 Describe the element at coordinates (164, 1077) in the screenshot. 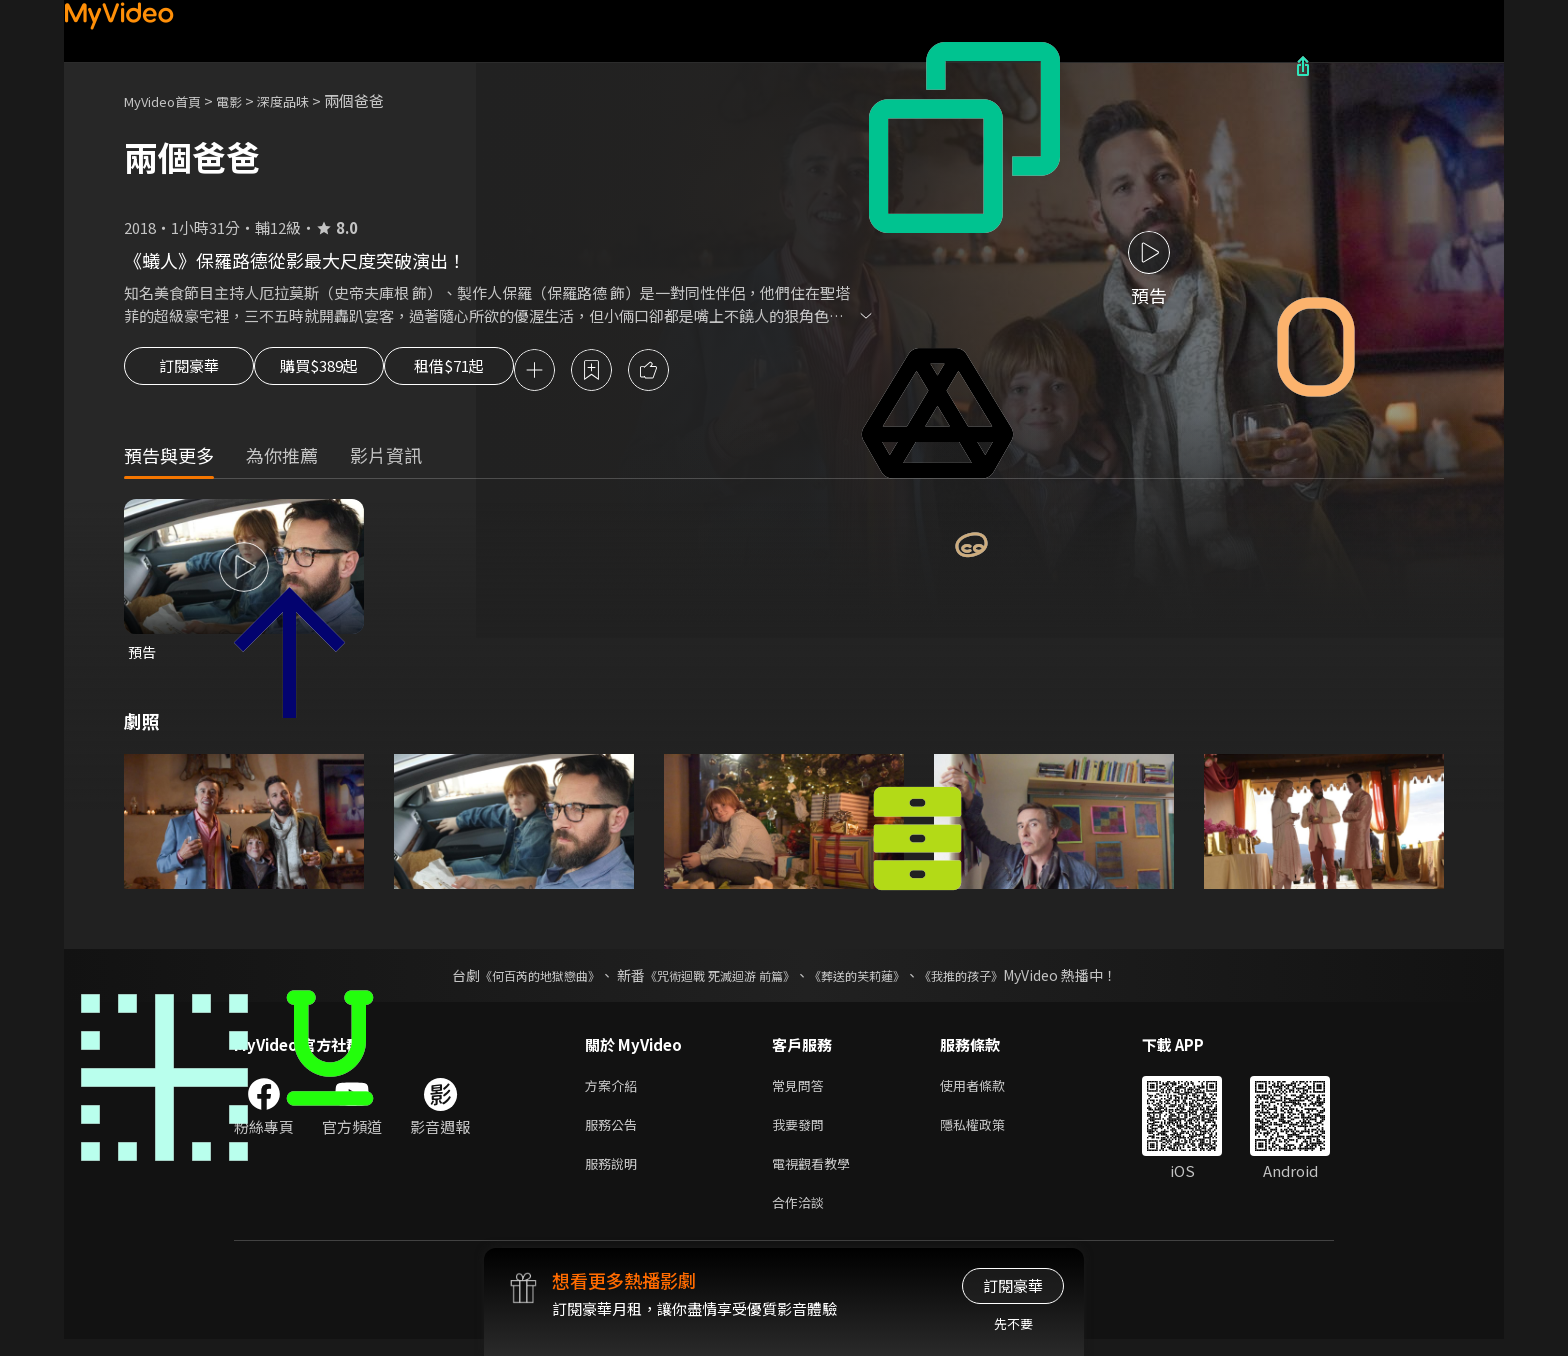

I see `apply inner borders to selected cells` at that location.